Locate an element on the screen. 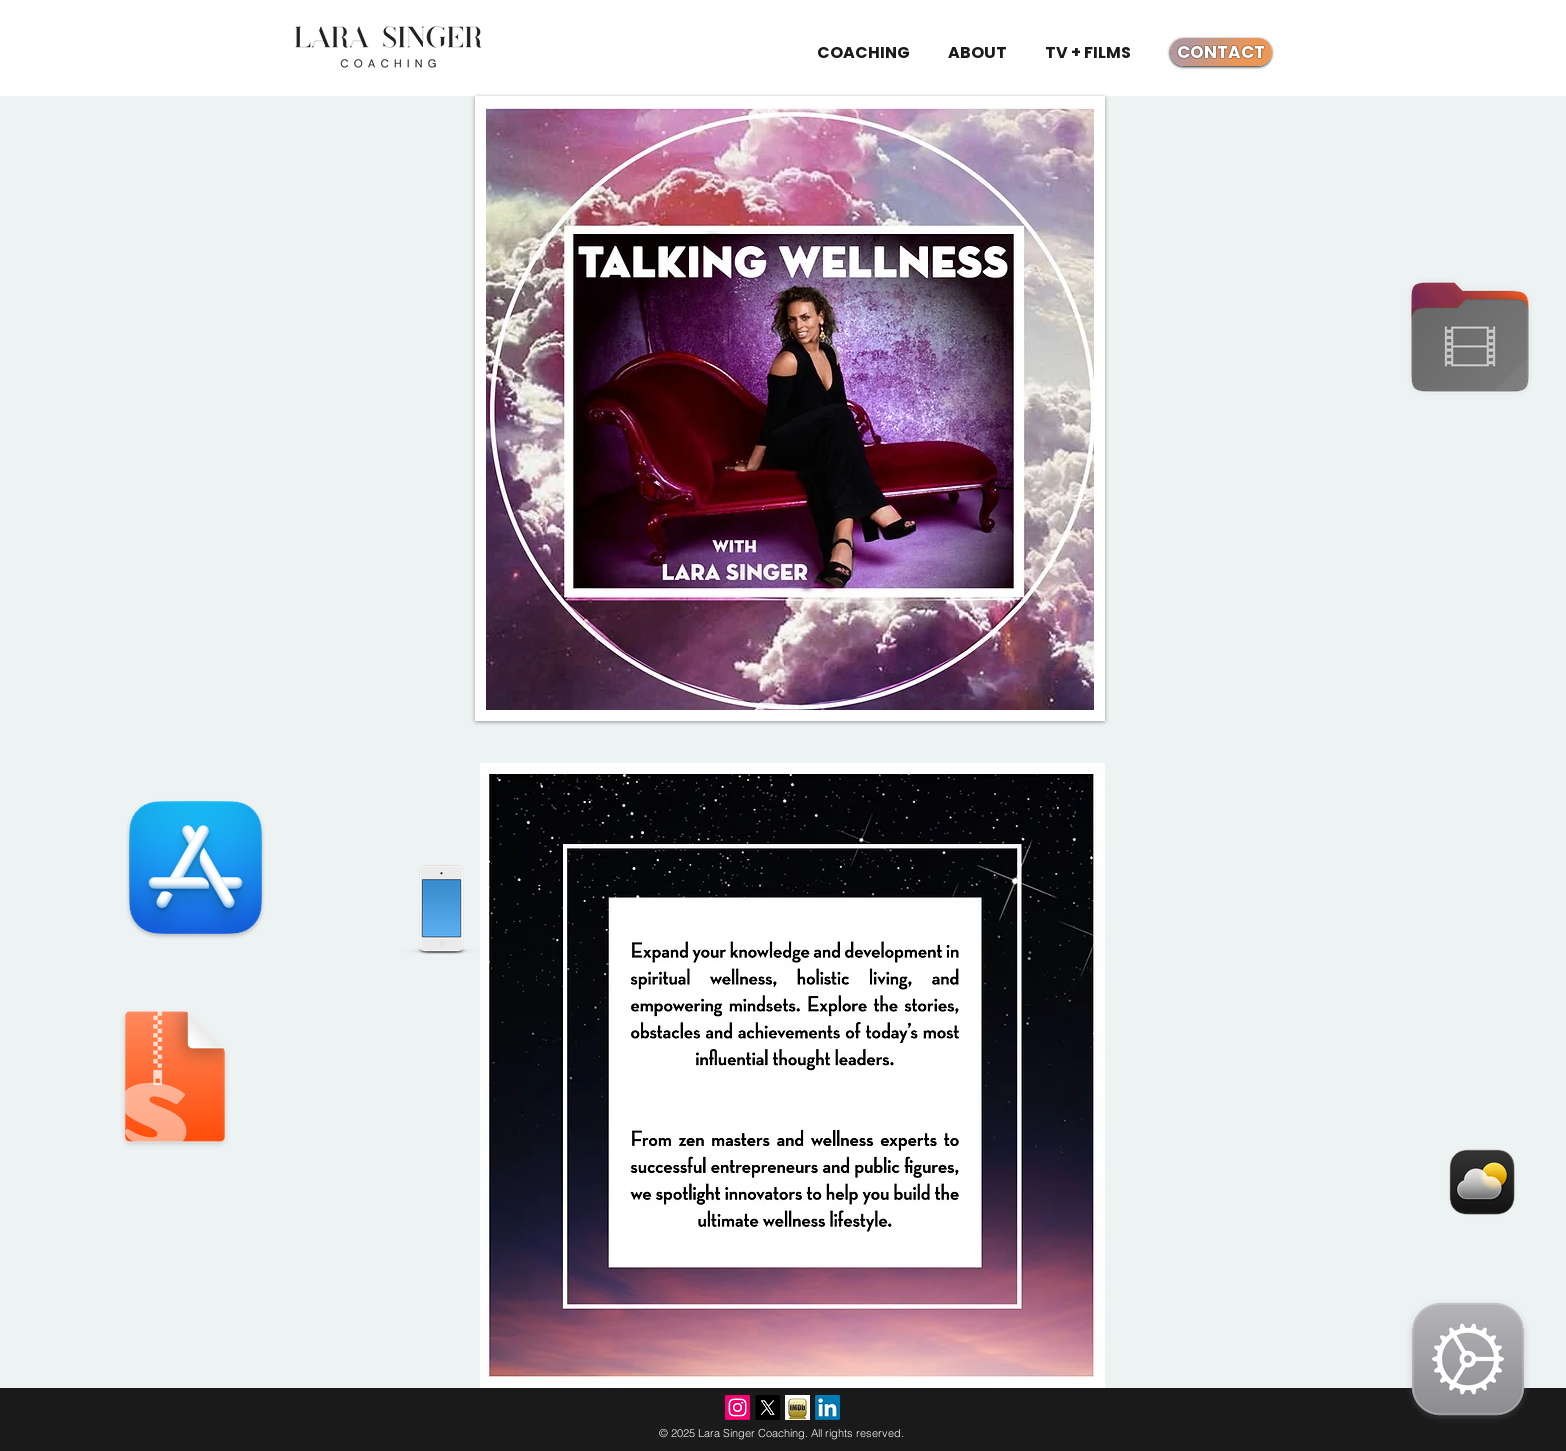 The height and width of the screenshot is (1451, 1566). open the weather app is located at coordinates (1482, 1182).